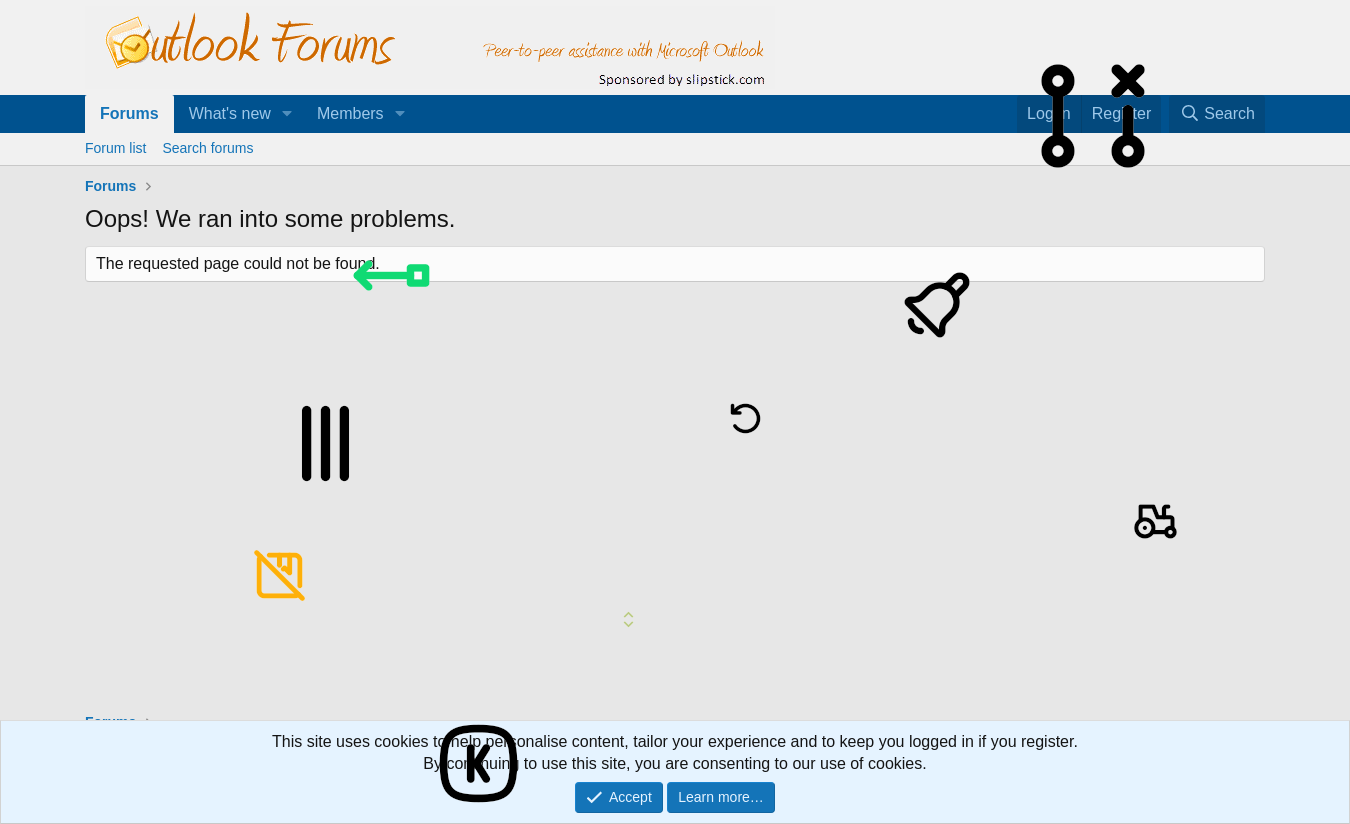  What do you see at coordinates (745, 418) in the screenshot?
I see `undo the last action` at bounding box center [745, 418].